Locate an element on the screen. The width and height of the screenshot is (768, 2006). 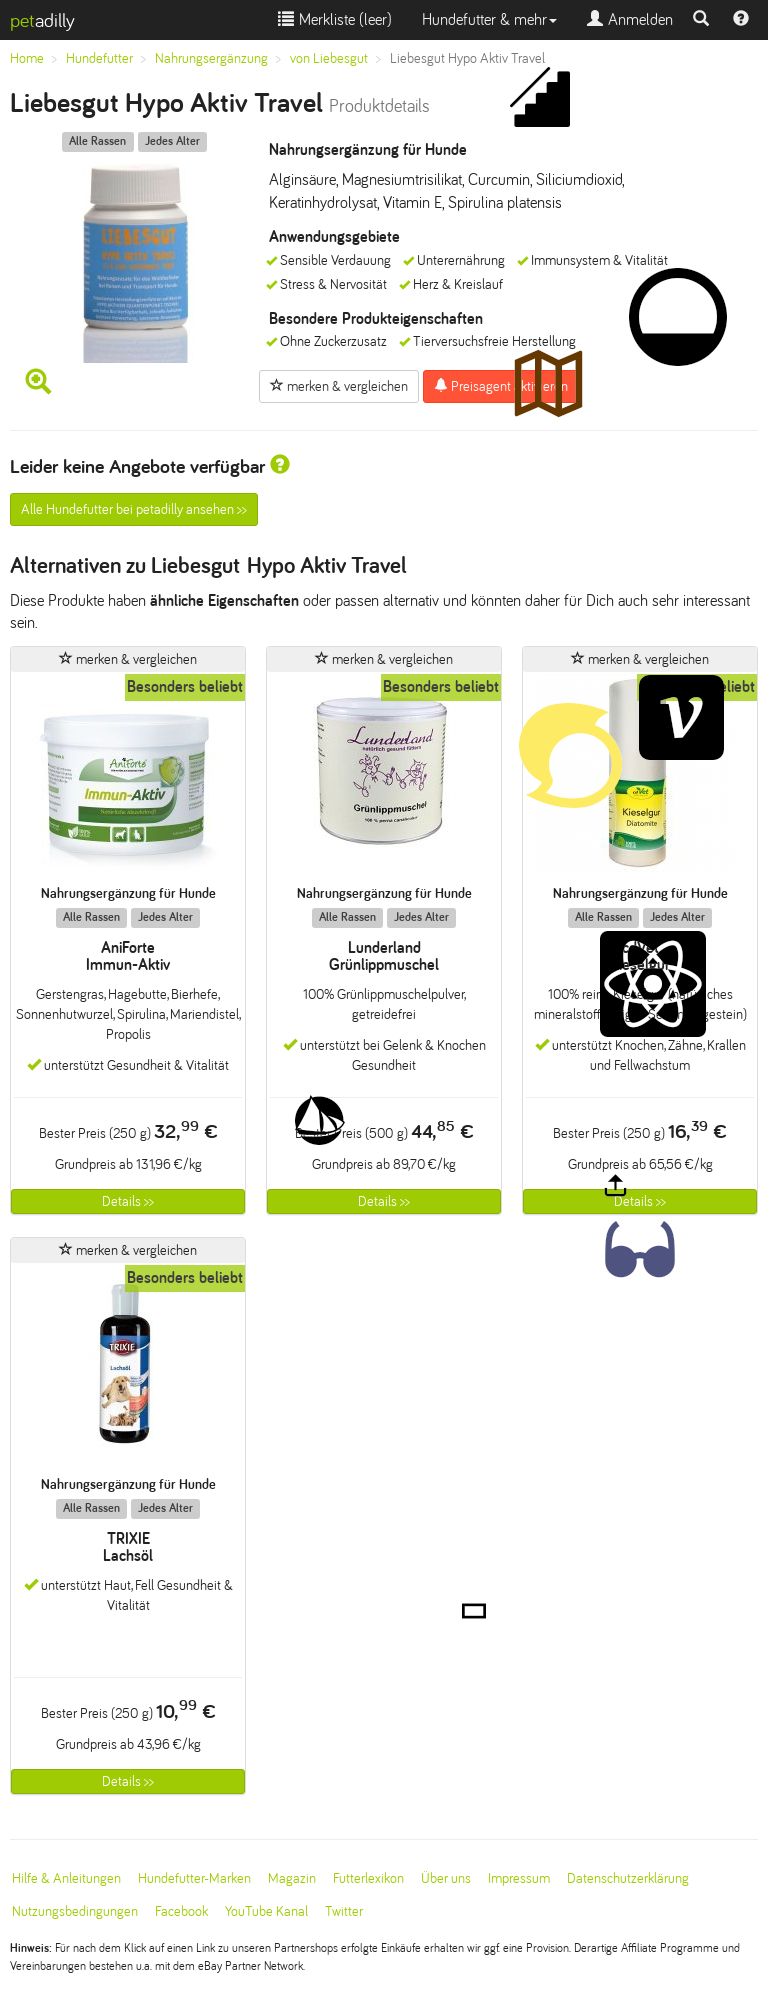
enable reading mode or accessibility features is located at coordinates (640, 1252).